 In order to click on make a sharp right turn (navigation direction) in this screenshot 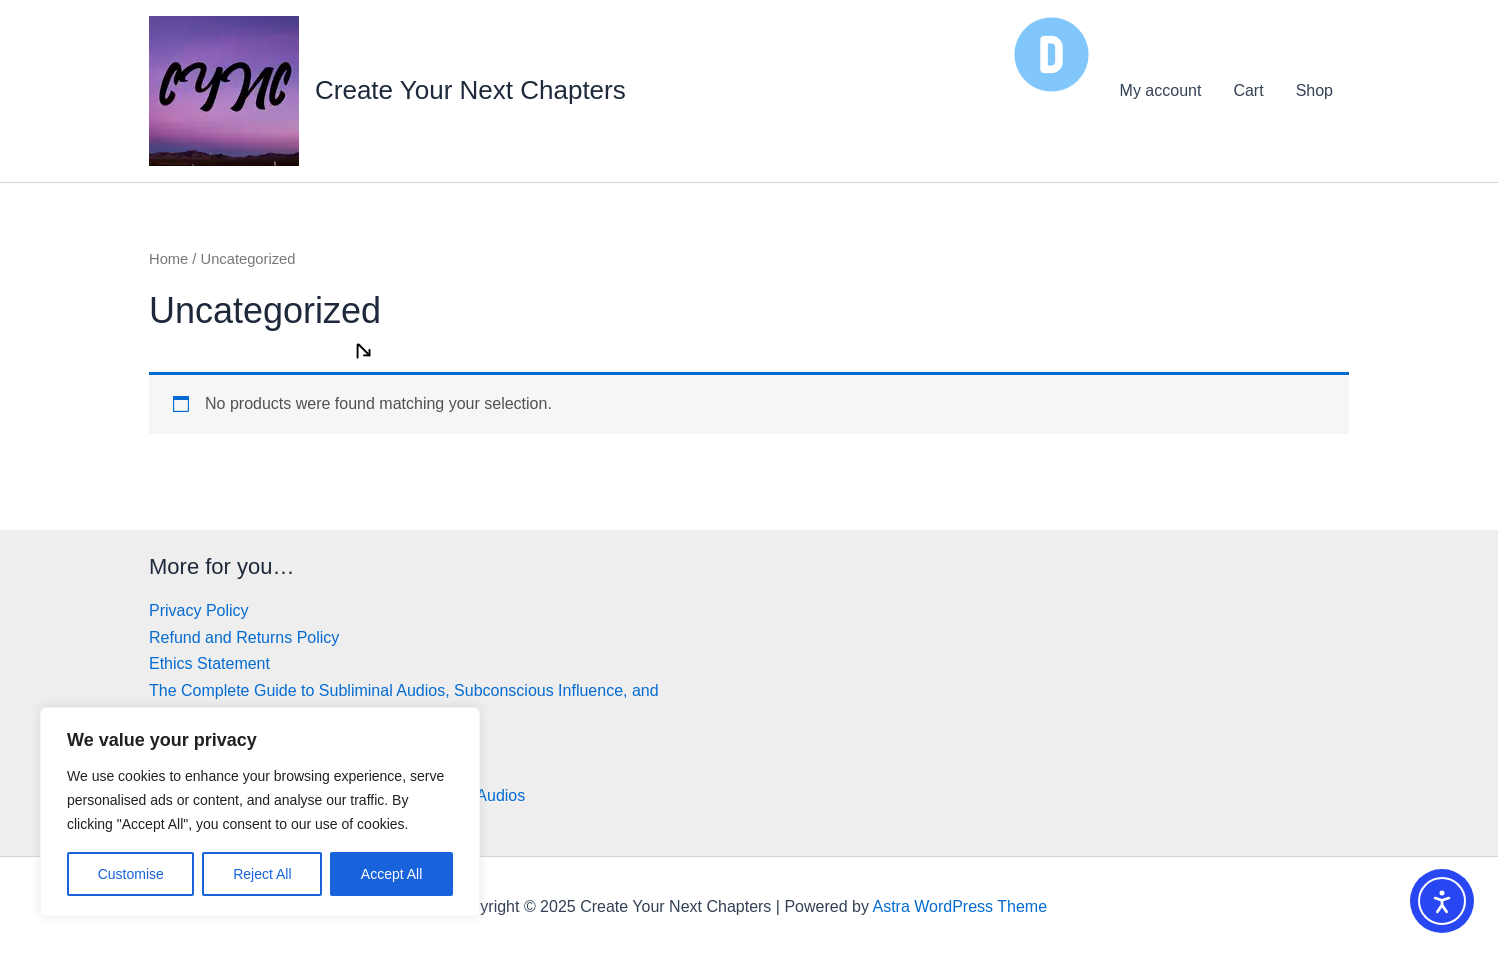, I will do `click(363, 351)`.